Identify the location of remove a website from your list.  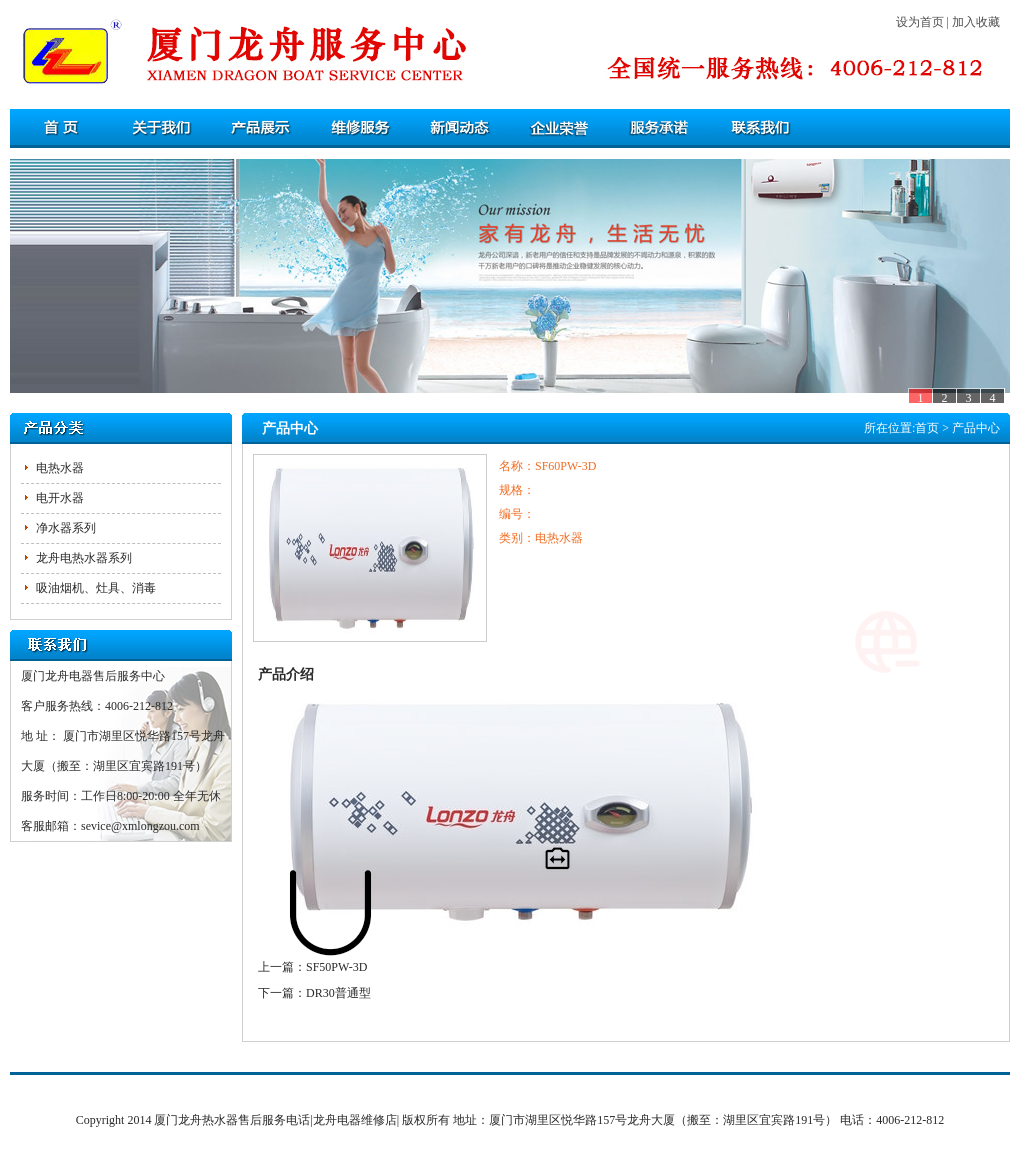
(886, 642).